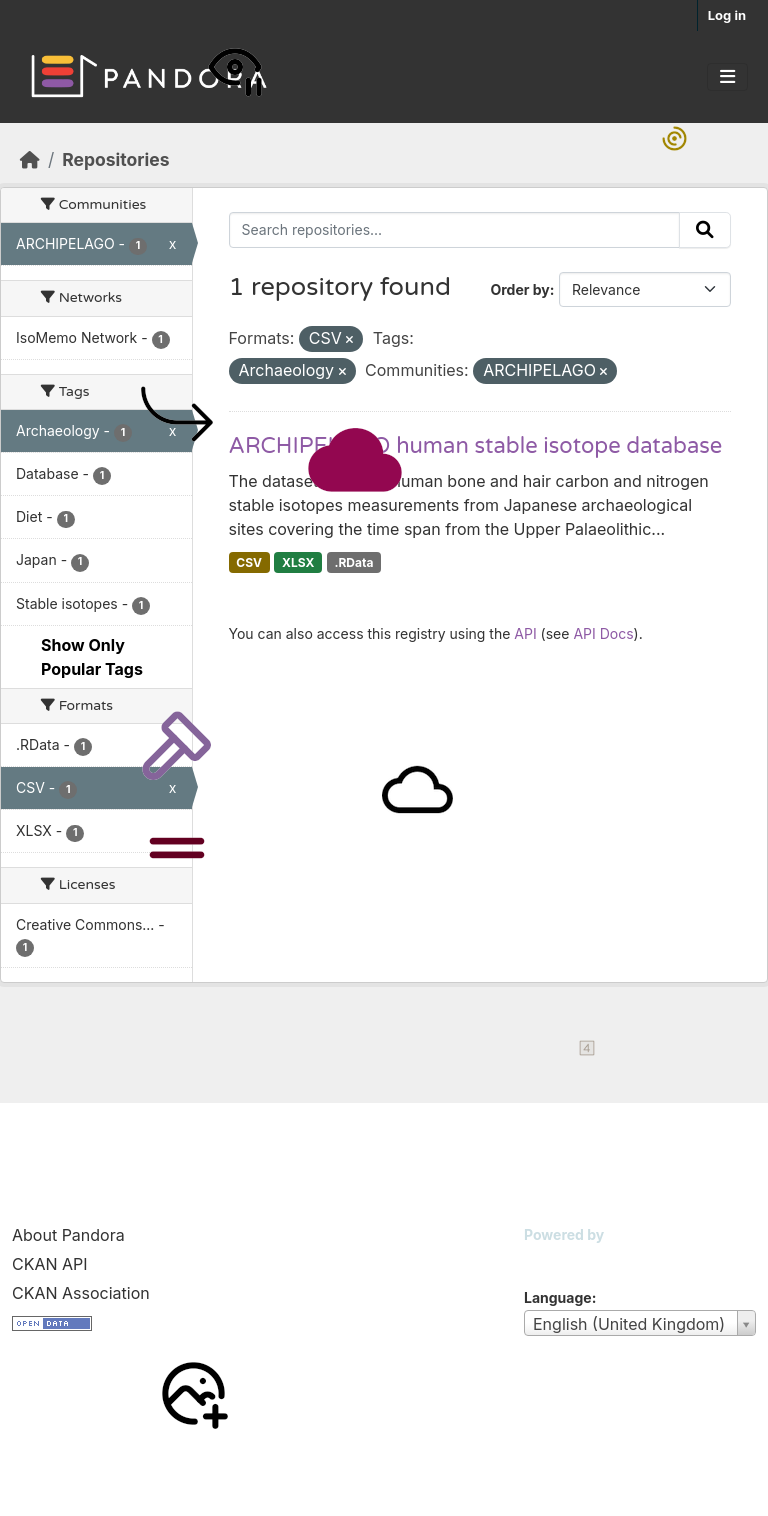 The width and height of the screenshot is (768, 1516). I want to click on select or input the number four, so click(587, 1048).